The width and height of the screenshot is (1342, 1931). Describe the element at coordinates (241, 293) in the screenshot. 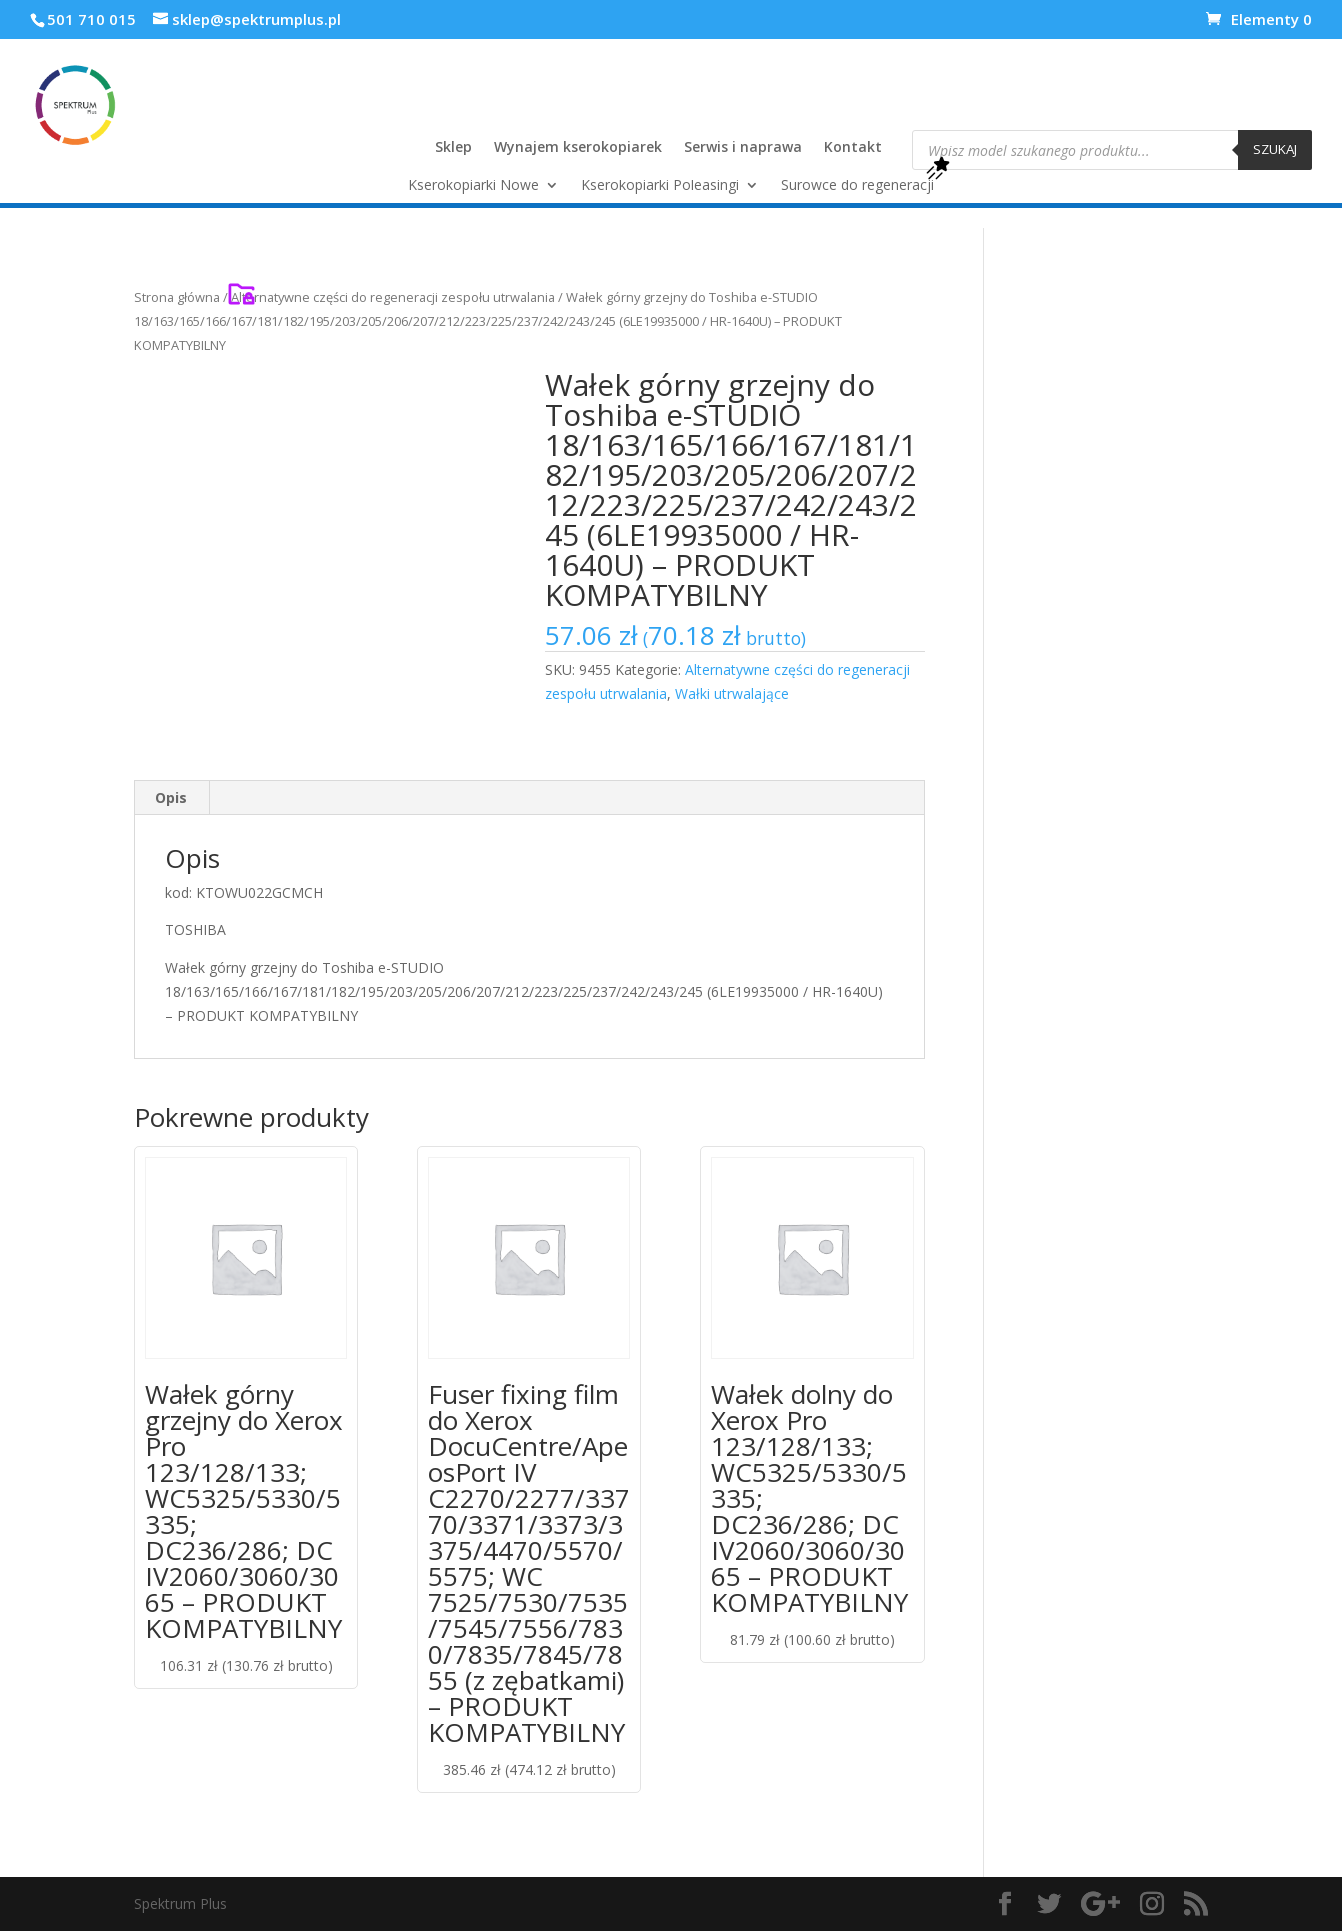

I see `access a password-protected folder` at that location.